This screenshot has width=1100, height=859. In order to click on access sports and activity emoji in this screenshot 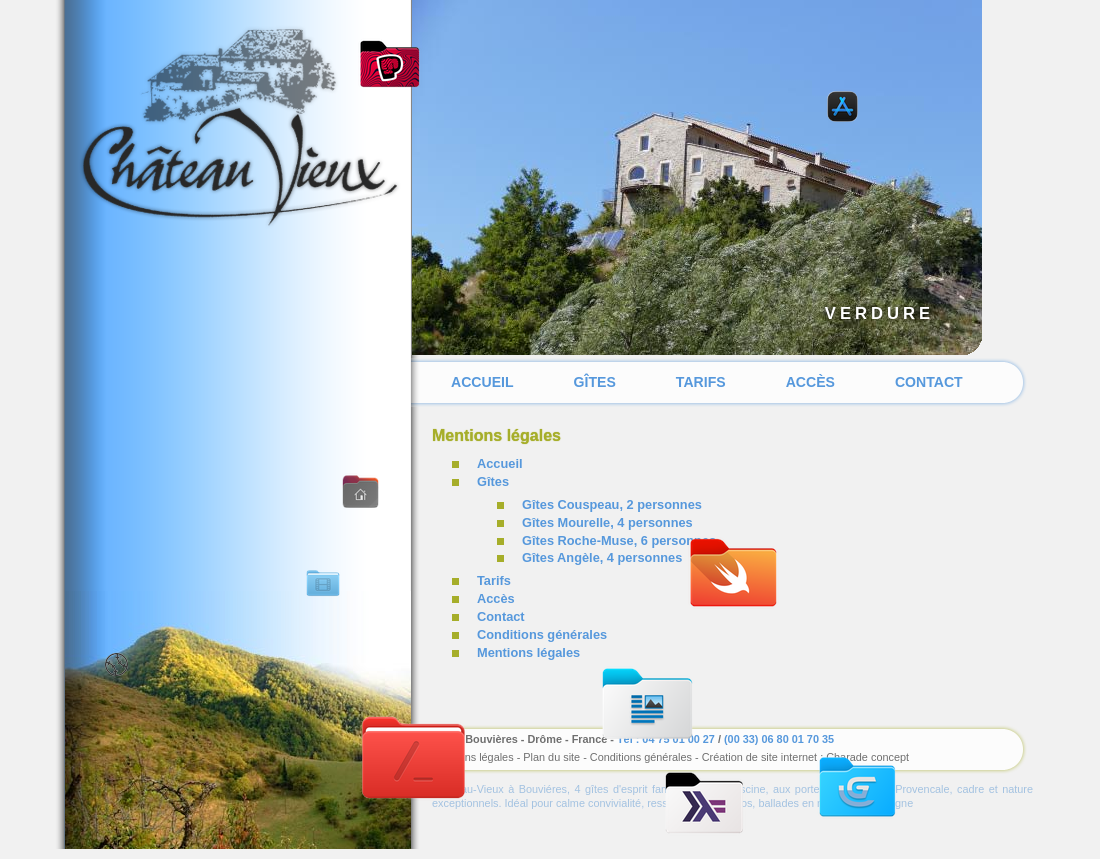, I will do `click(116, 664)`.